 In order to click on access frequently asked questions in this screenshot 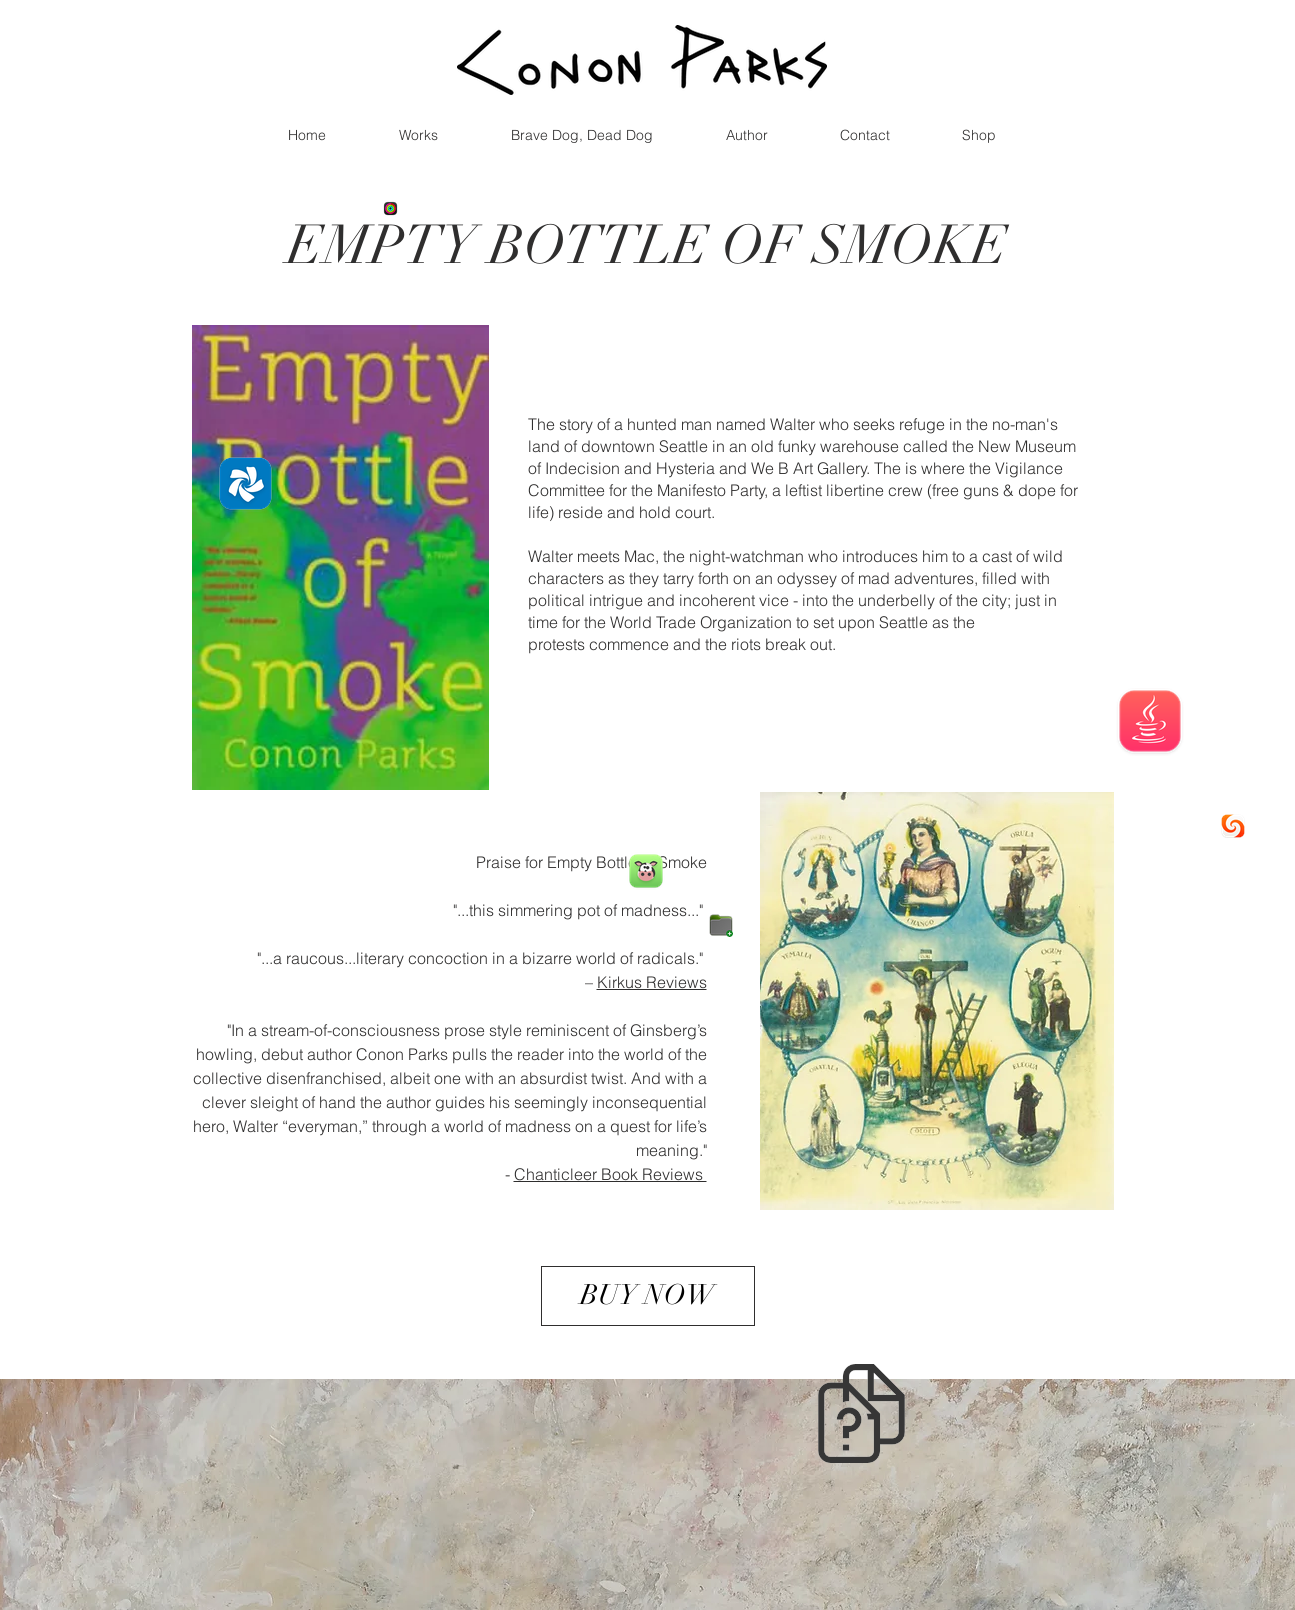, I will do `click(861, 1413)`.